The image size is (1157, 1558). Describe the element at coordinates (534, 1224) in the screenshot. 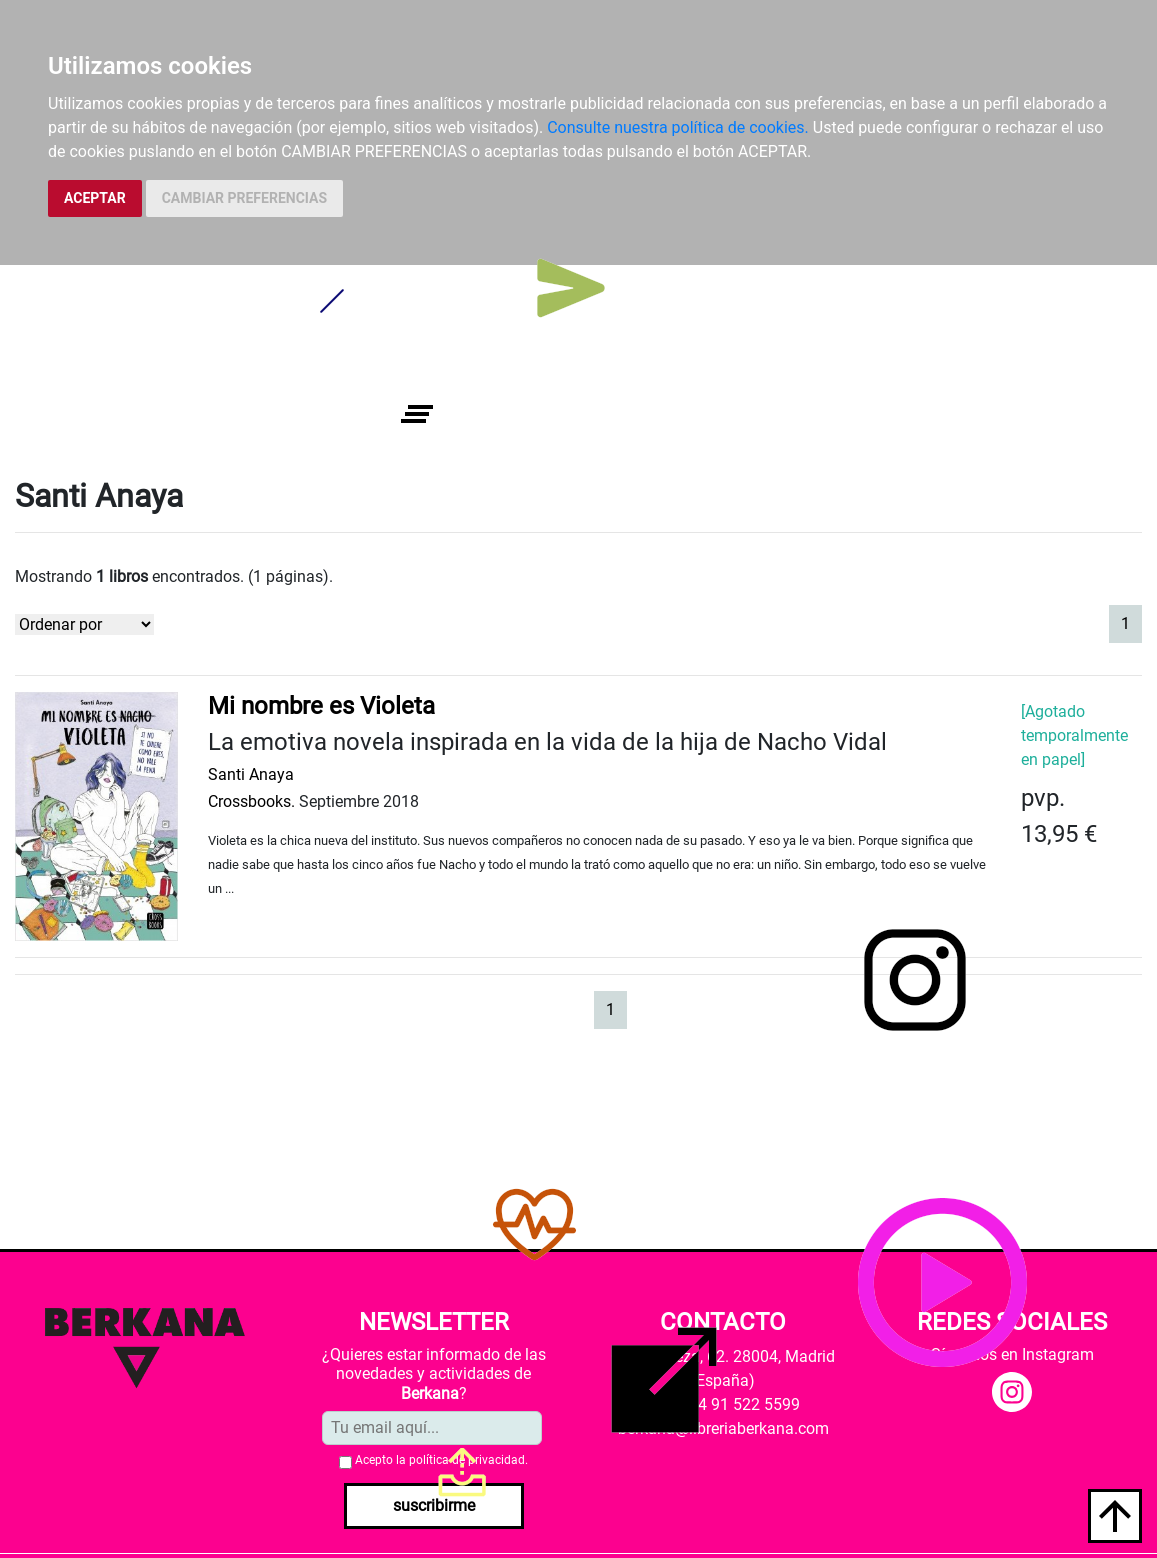

I see `access fitness tracking features` at that location.